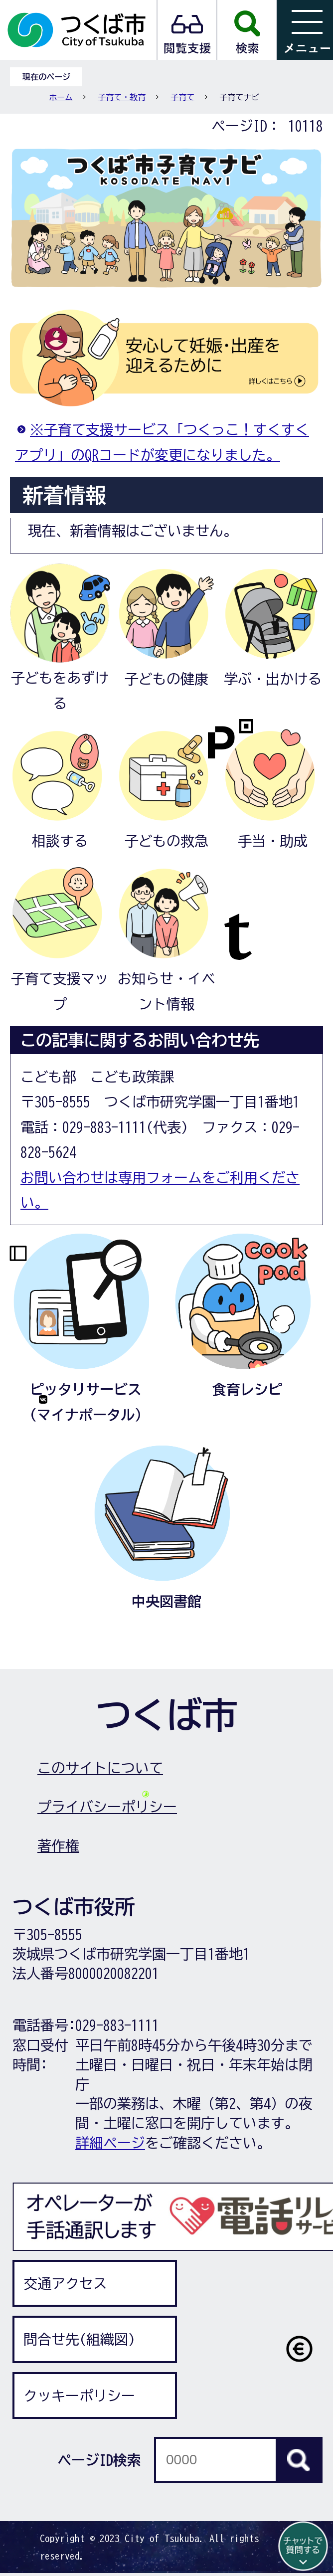 The width and height of the screenshot is (333, 2576). Describe the element at coordinates (230, 738) in the screenshot. I see `open the PicPay app` at that location.